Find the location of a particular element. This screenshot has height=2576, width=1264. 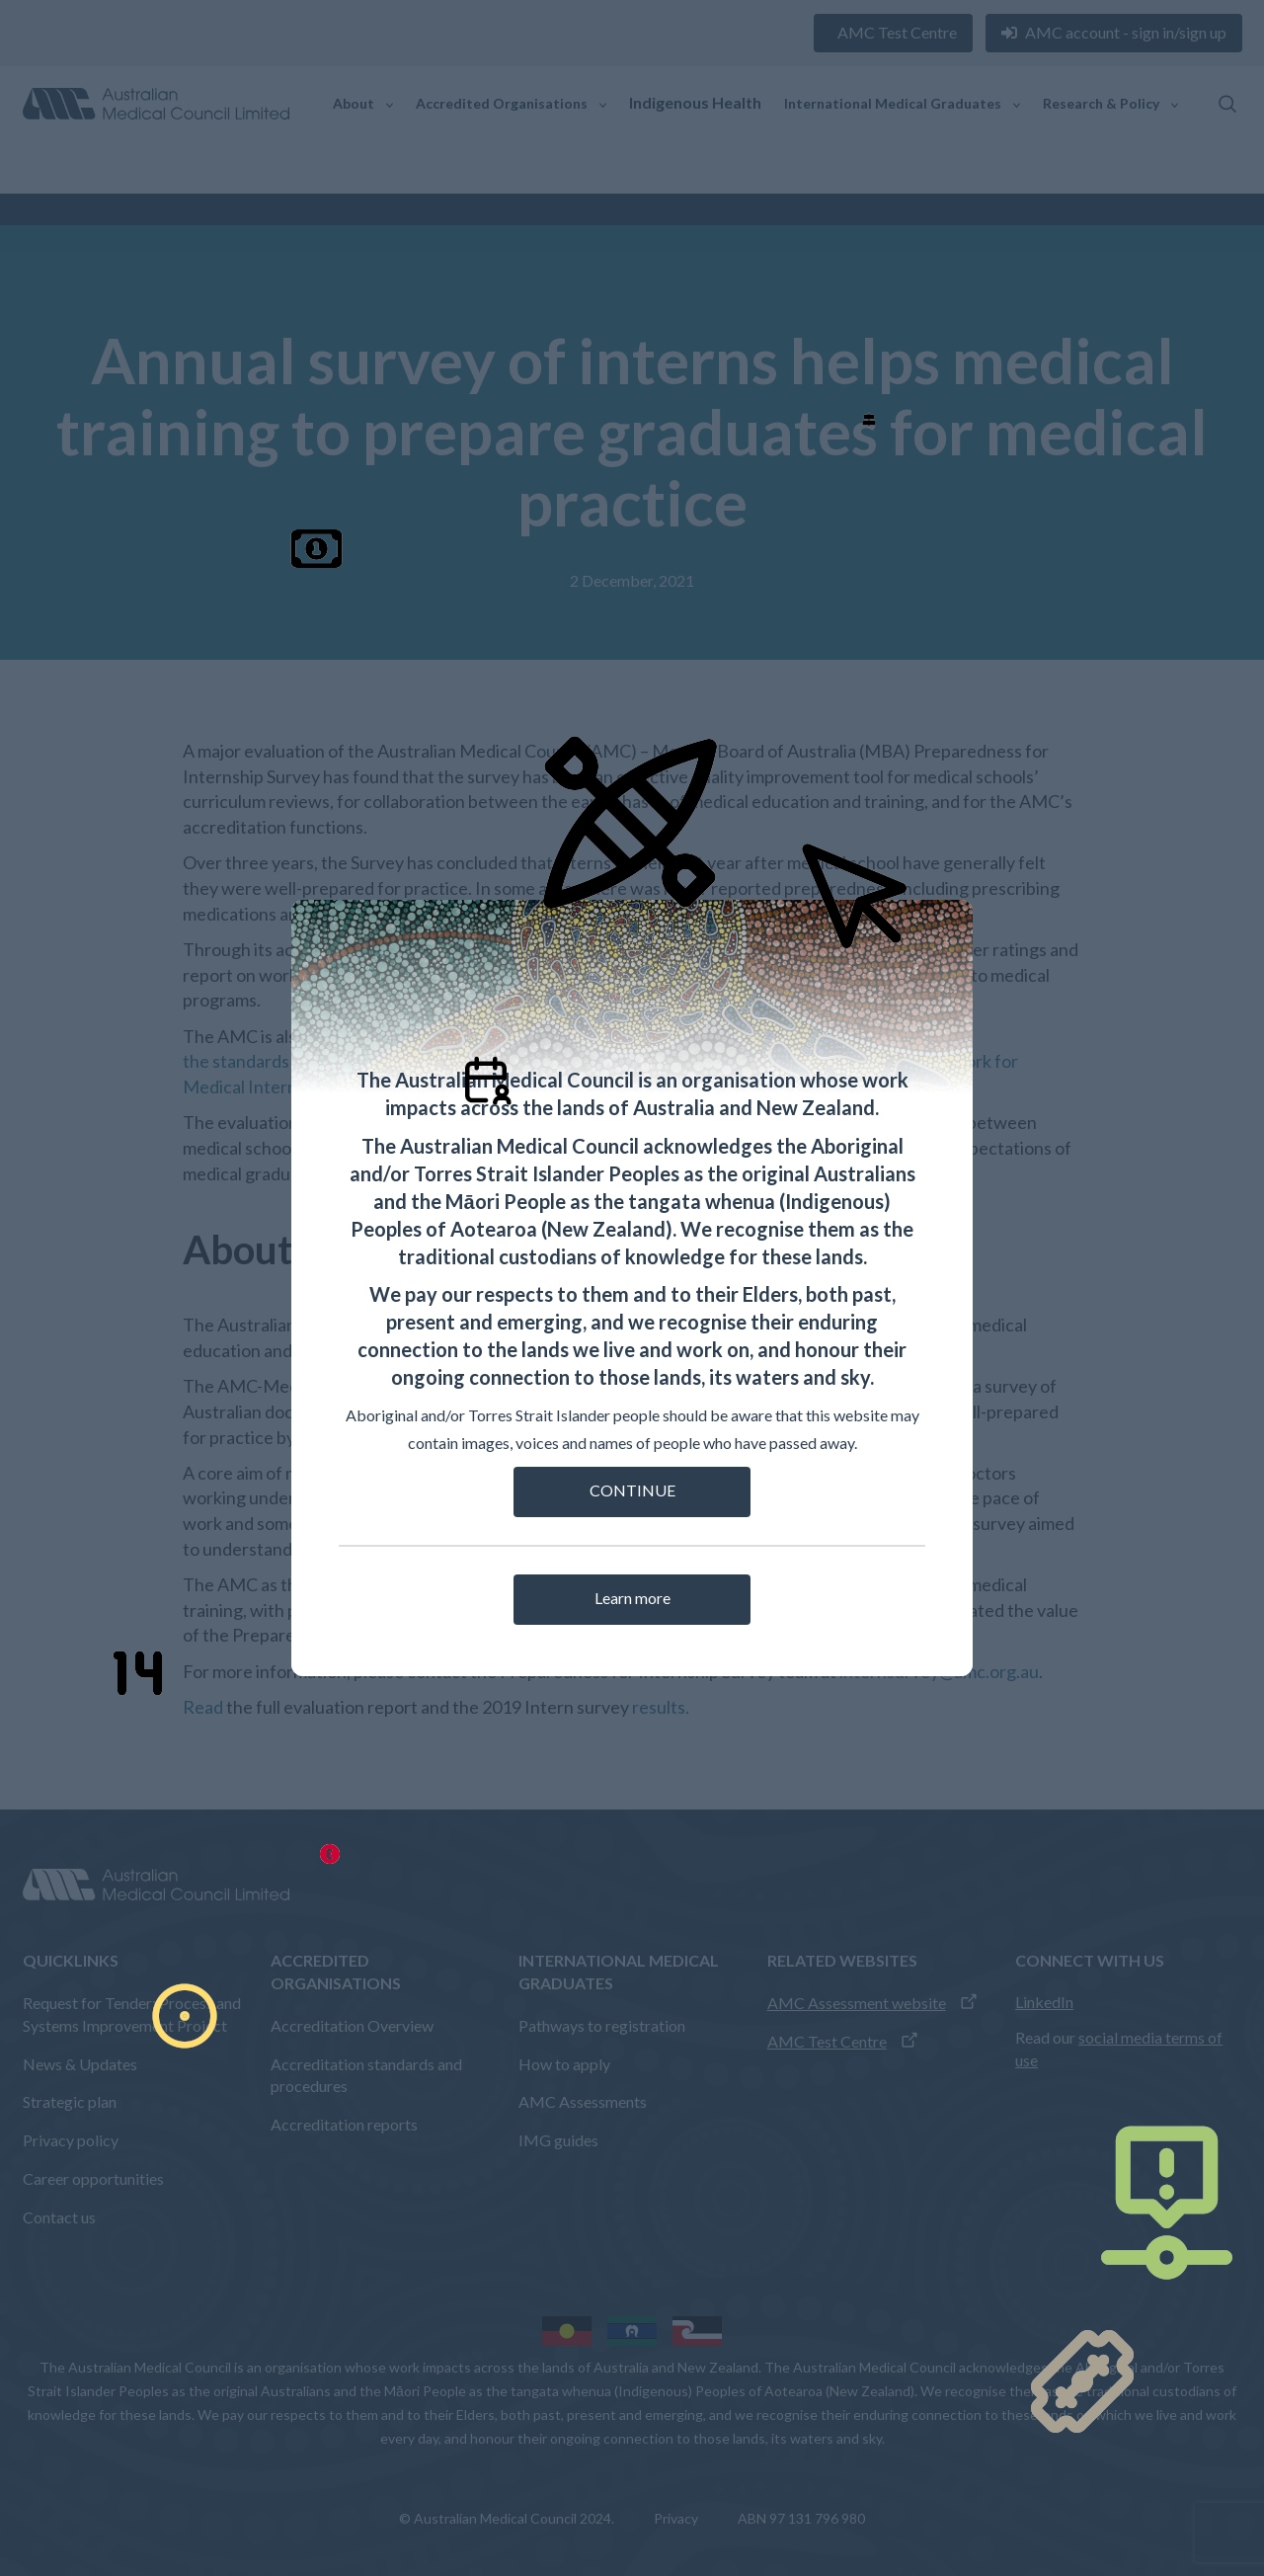

indicates item number 14 in a list or sequence is located at coordinates (135, 1673).